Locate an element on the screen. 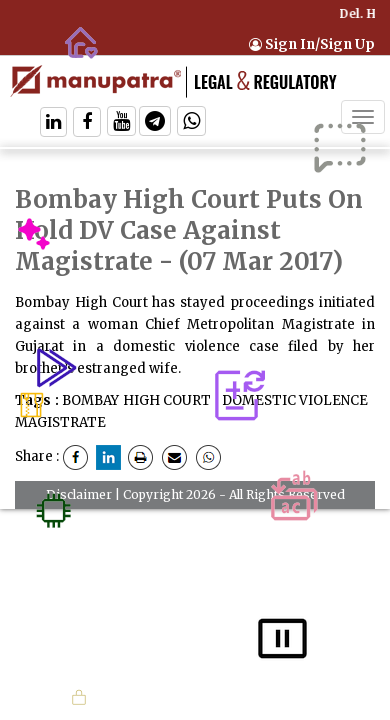 The width and height of the screenshot is (390, 720). run all tasks or scripts is located at coordinates (55, 366).